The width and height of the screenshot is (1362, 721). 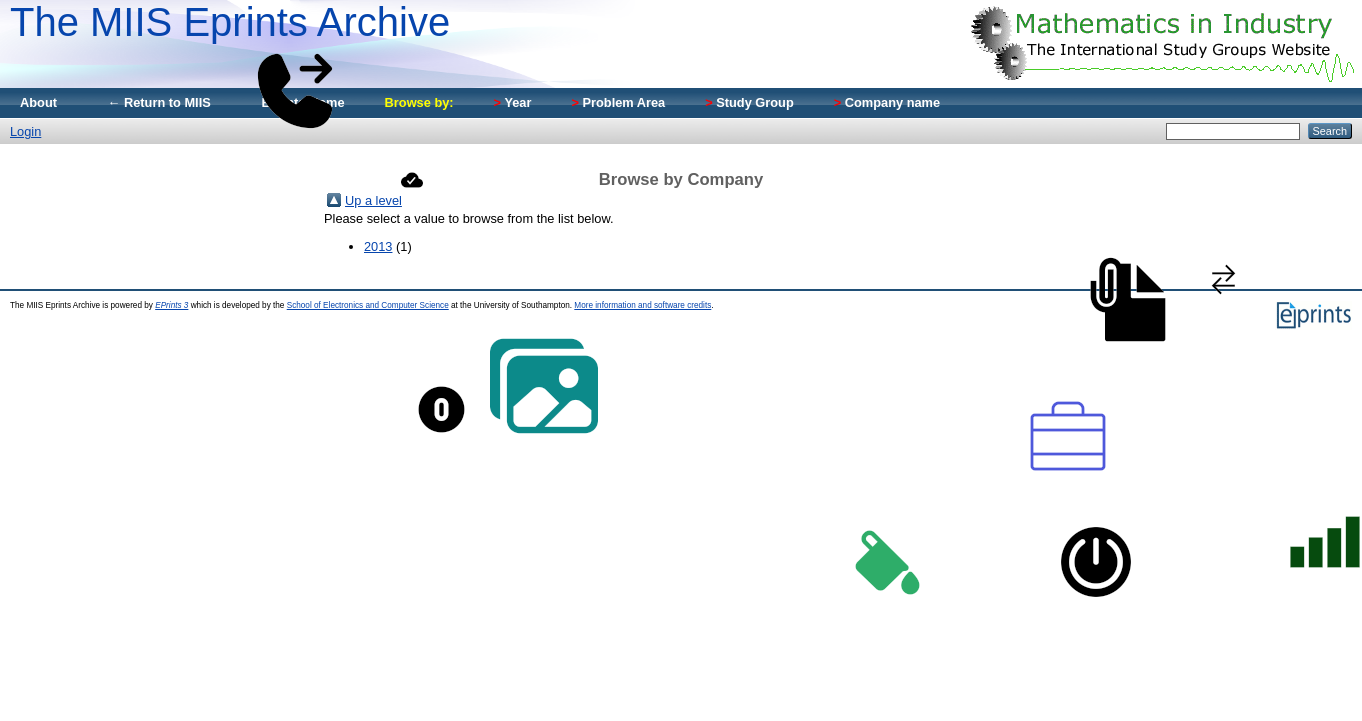 What do you see at coordinates (887, 562) in the screenshot?
I see `fill an area with color` at bounding box center [887, 562].